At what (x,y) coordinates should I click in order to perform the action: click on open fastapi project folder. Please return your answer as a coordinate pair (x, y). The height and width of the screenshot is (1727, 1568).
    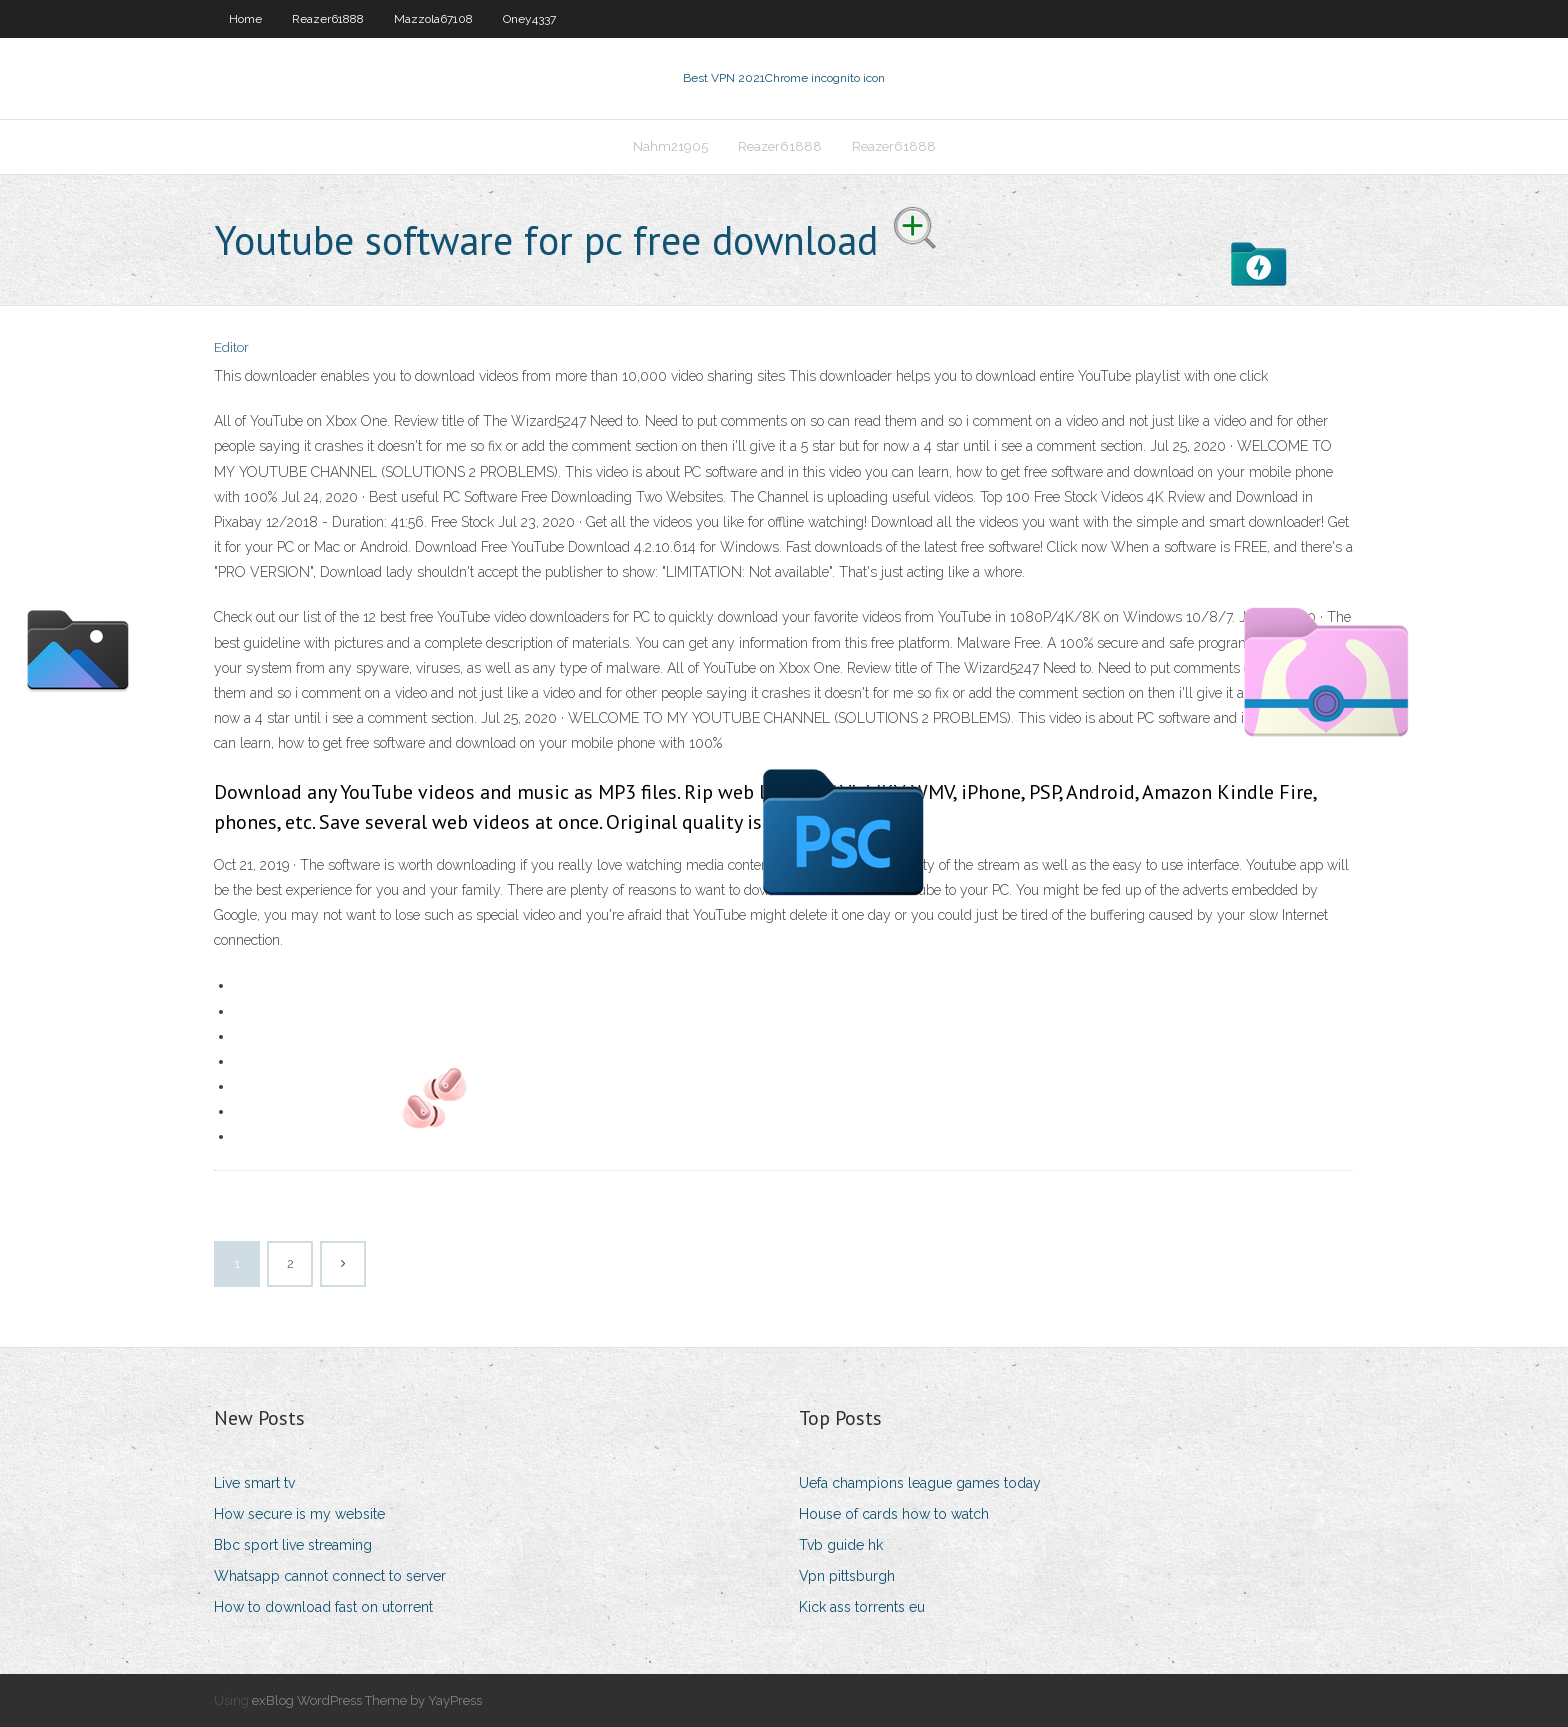
    Looking at the image, I should click on (1258, 265).